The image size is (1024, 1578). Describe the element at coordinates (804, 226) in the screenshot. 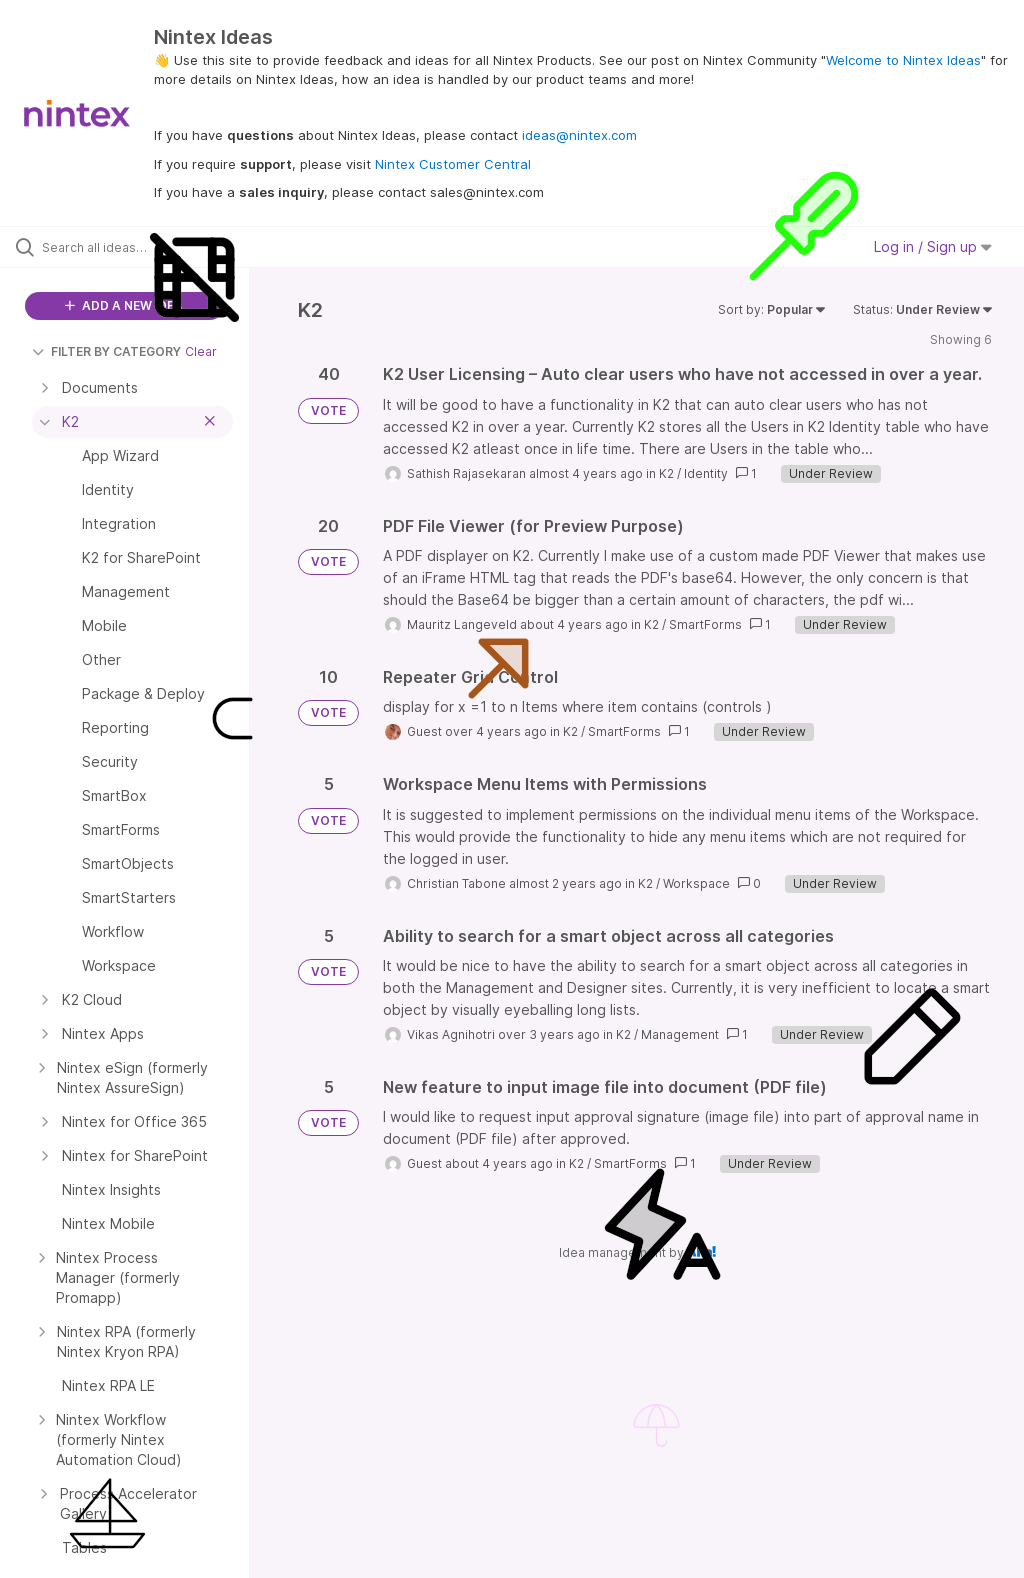

I see `access settings or configuration options` at that location.